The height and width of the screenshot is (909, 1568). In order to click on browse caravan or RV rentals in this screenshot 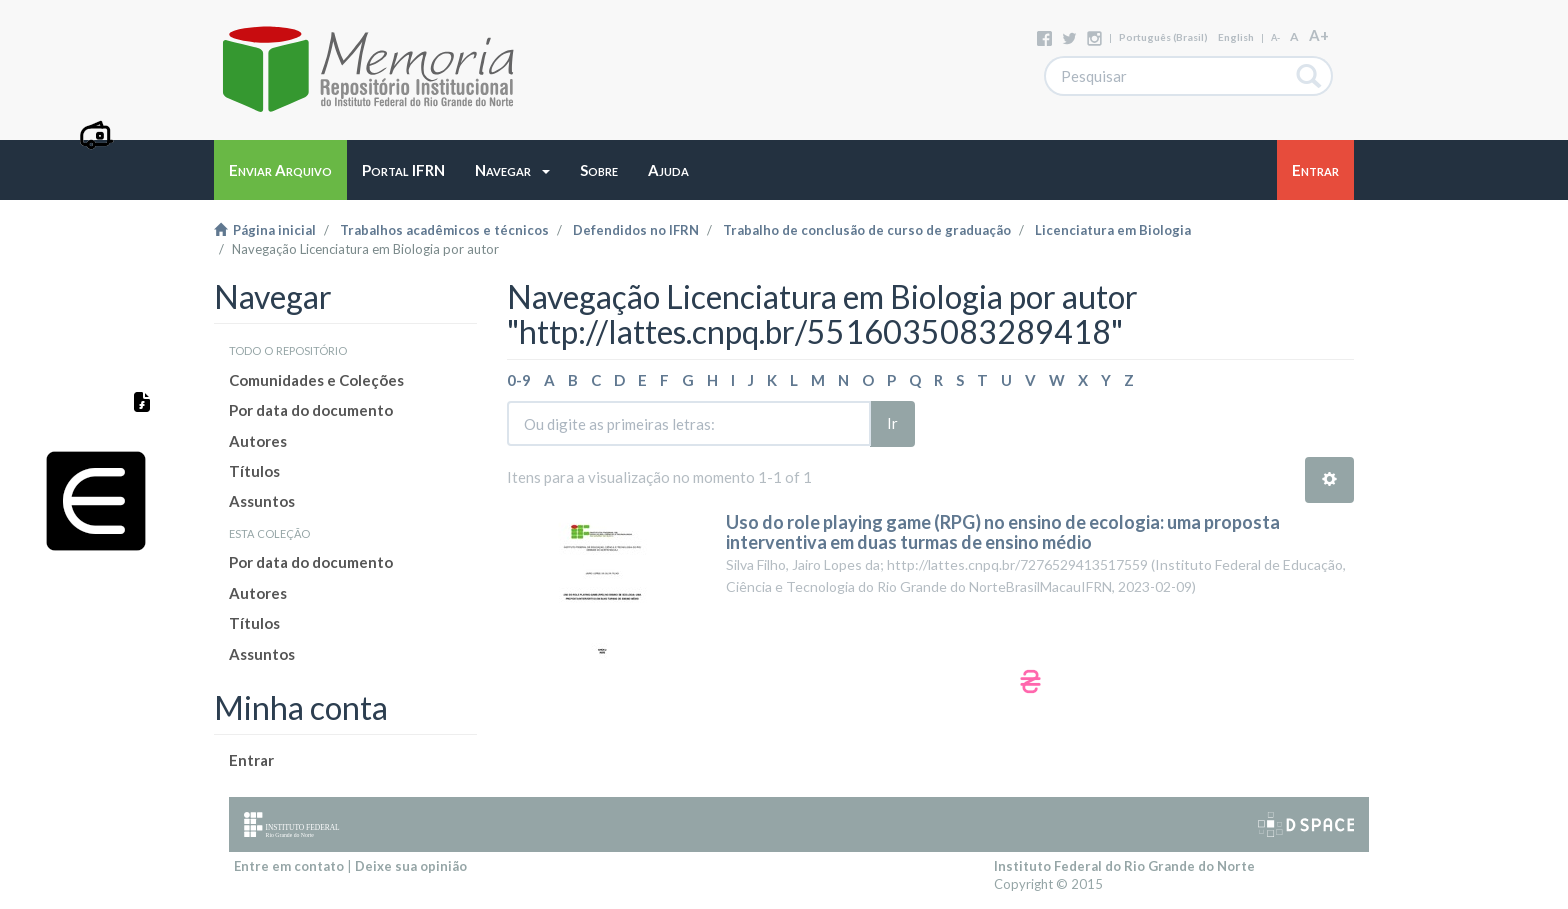, I will do `click(96, 135)`.